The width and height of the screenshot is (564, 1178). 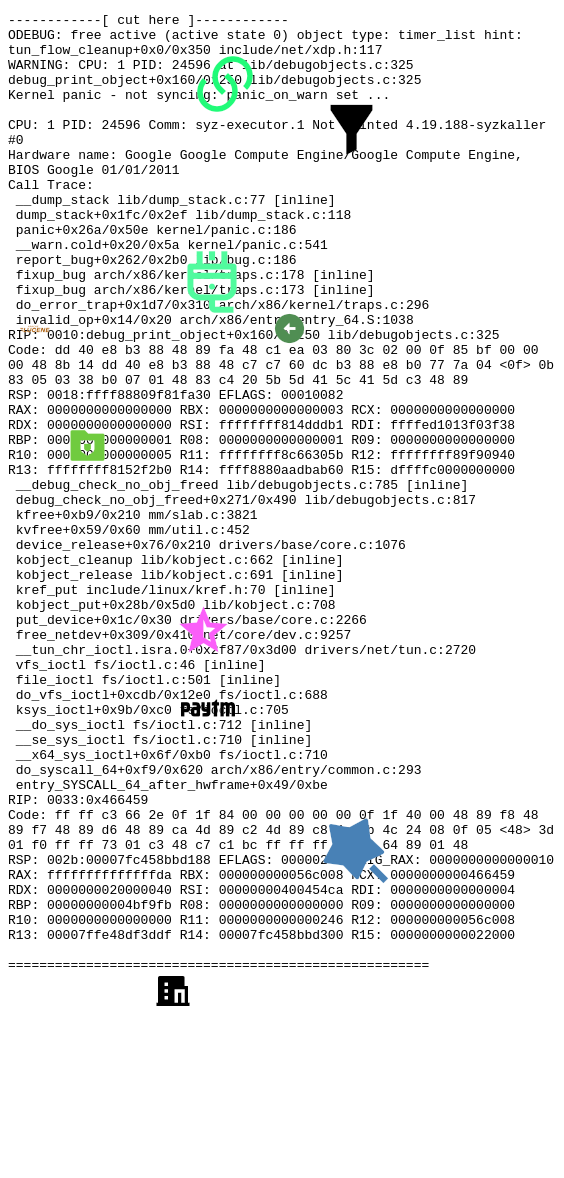 I want to click on apache lucene search library logo, so click(x=35, y=329).